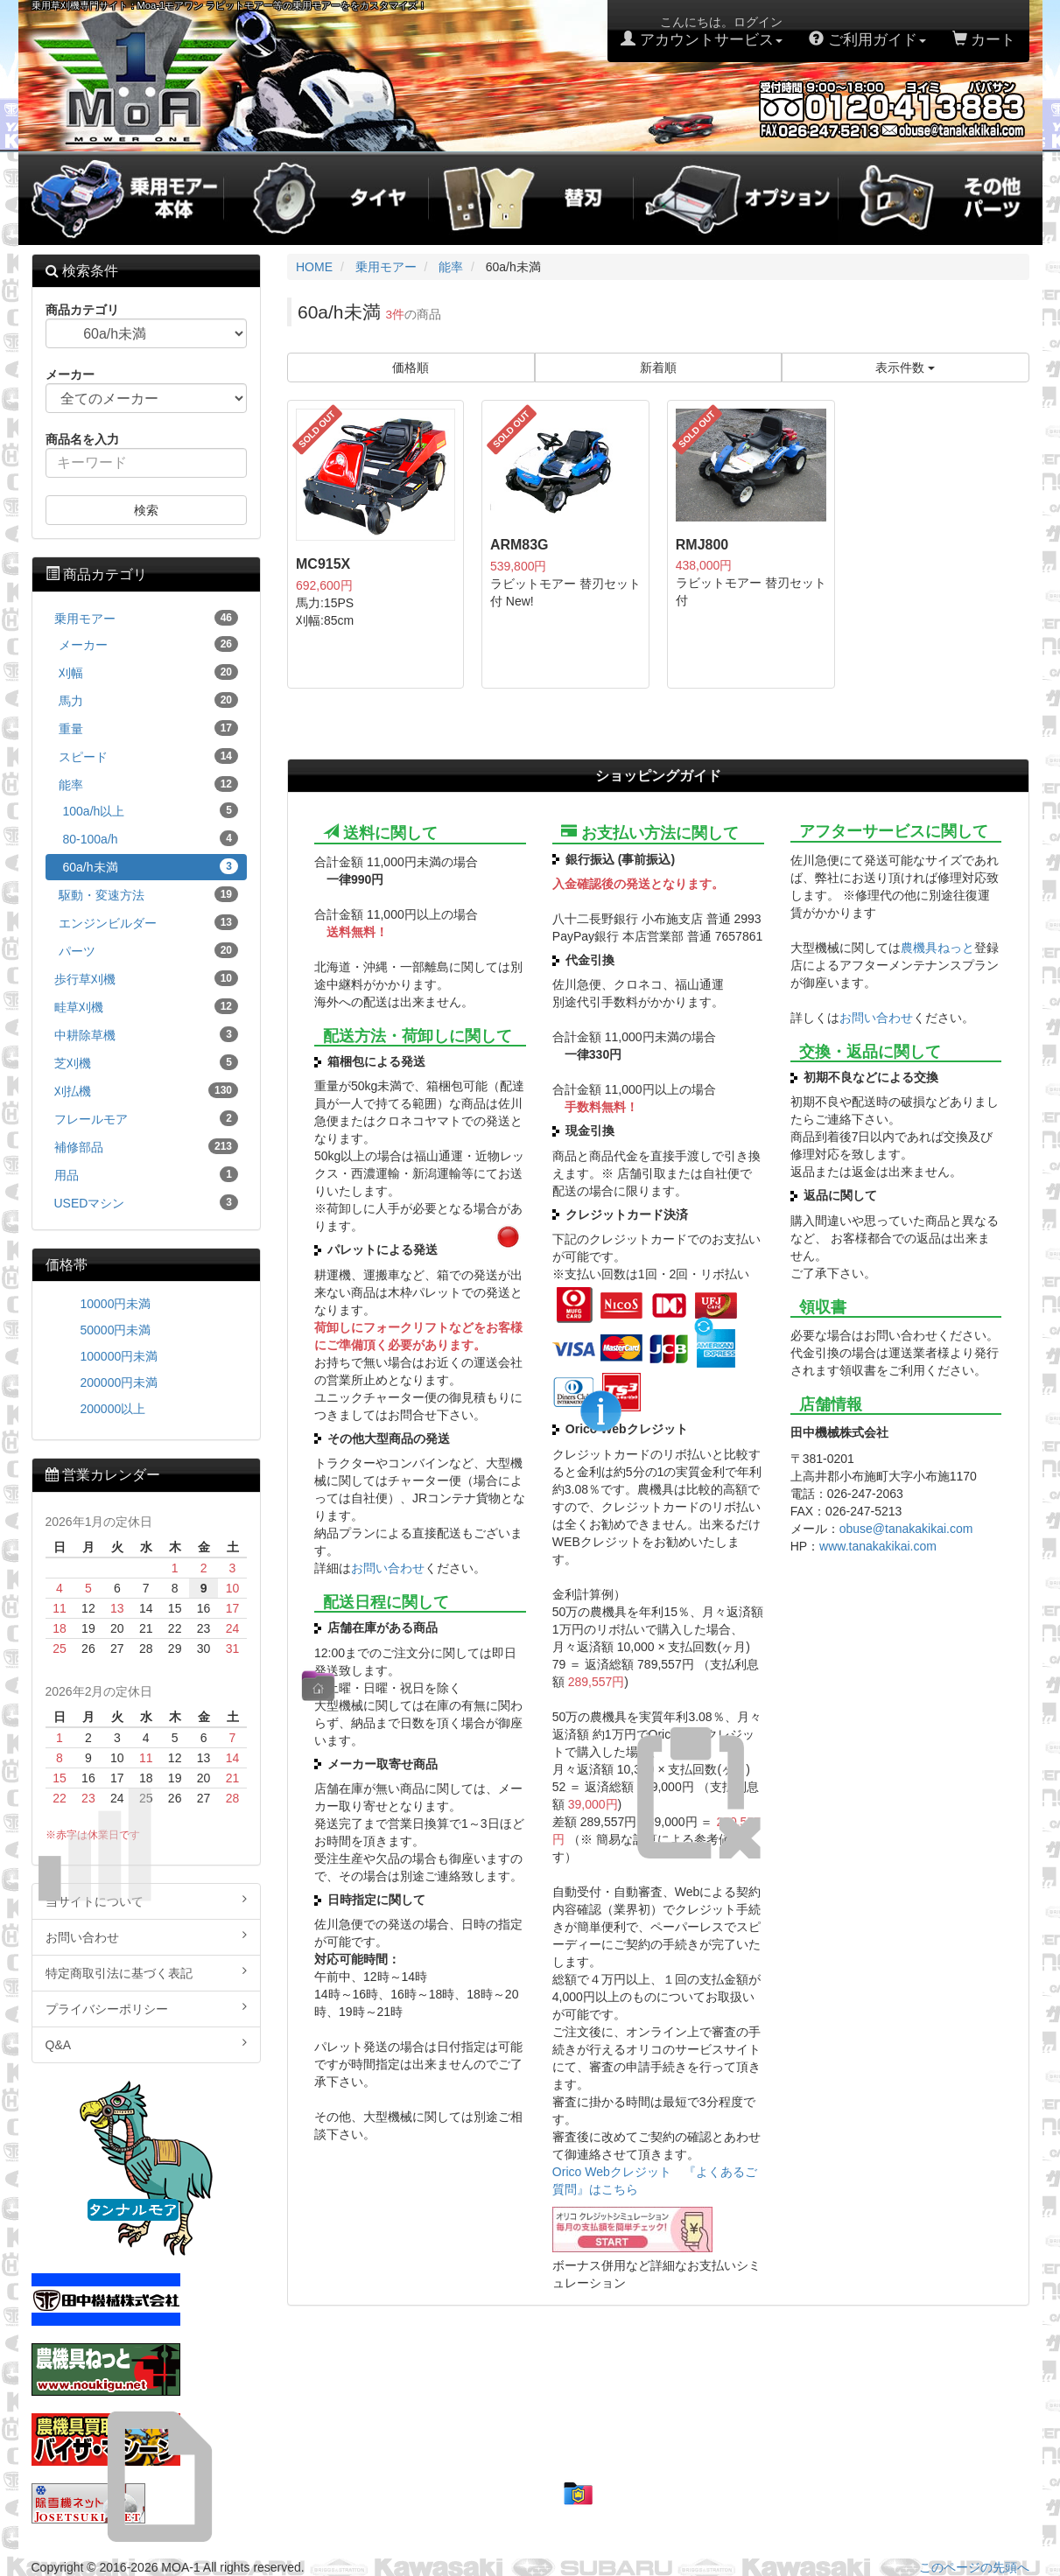 This screenshot has height=2576, width=1060. What do you see at coordinates (98, 1848) in the screenshot?
I see `indicates weak cellular signal strength` at bounding box center [98, 1848].